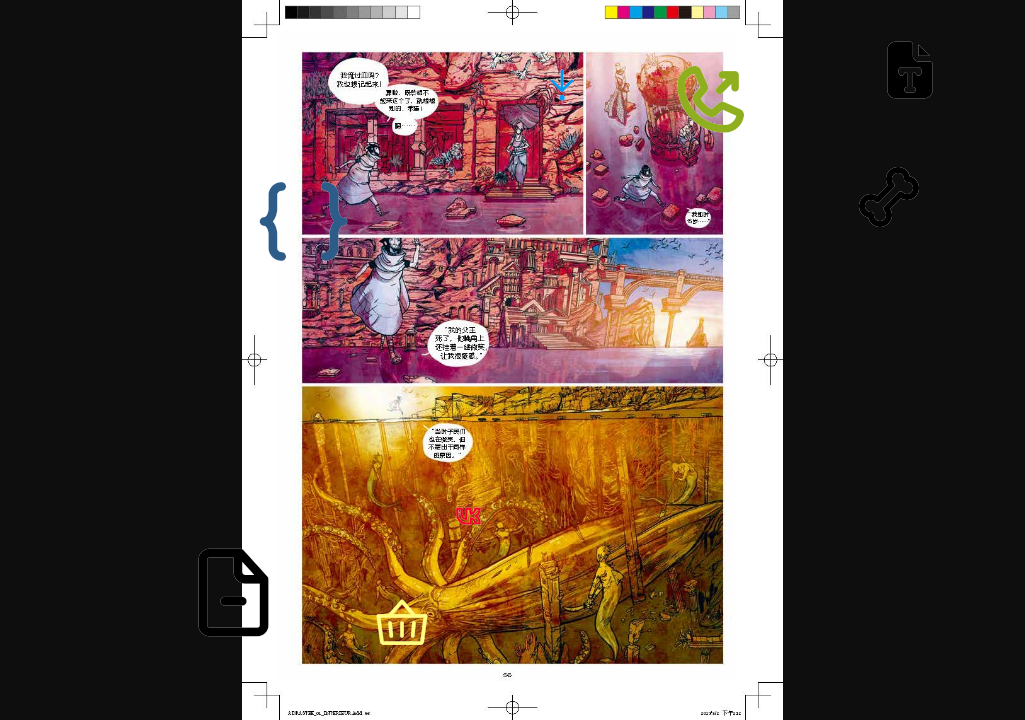  I want to click on open a text or typography file, so click(910, 70).